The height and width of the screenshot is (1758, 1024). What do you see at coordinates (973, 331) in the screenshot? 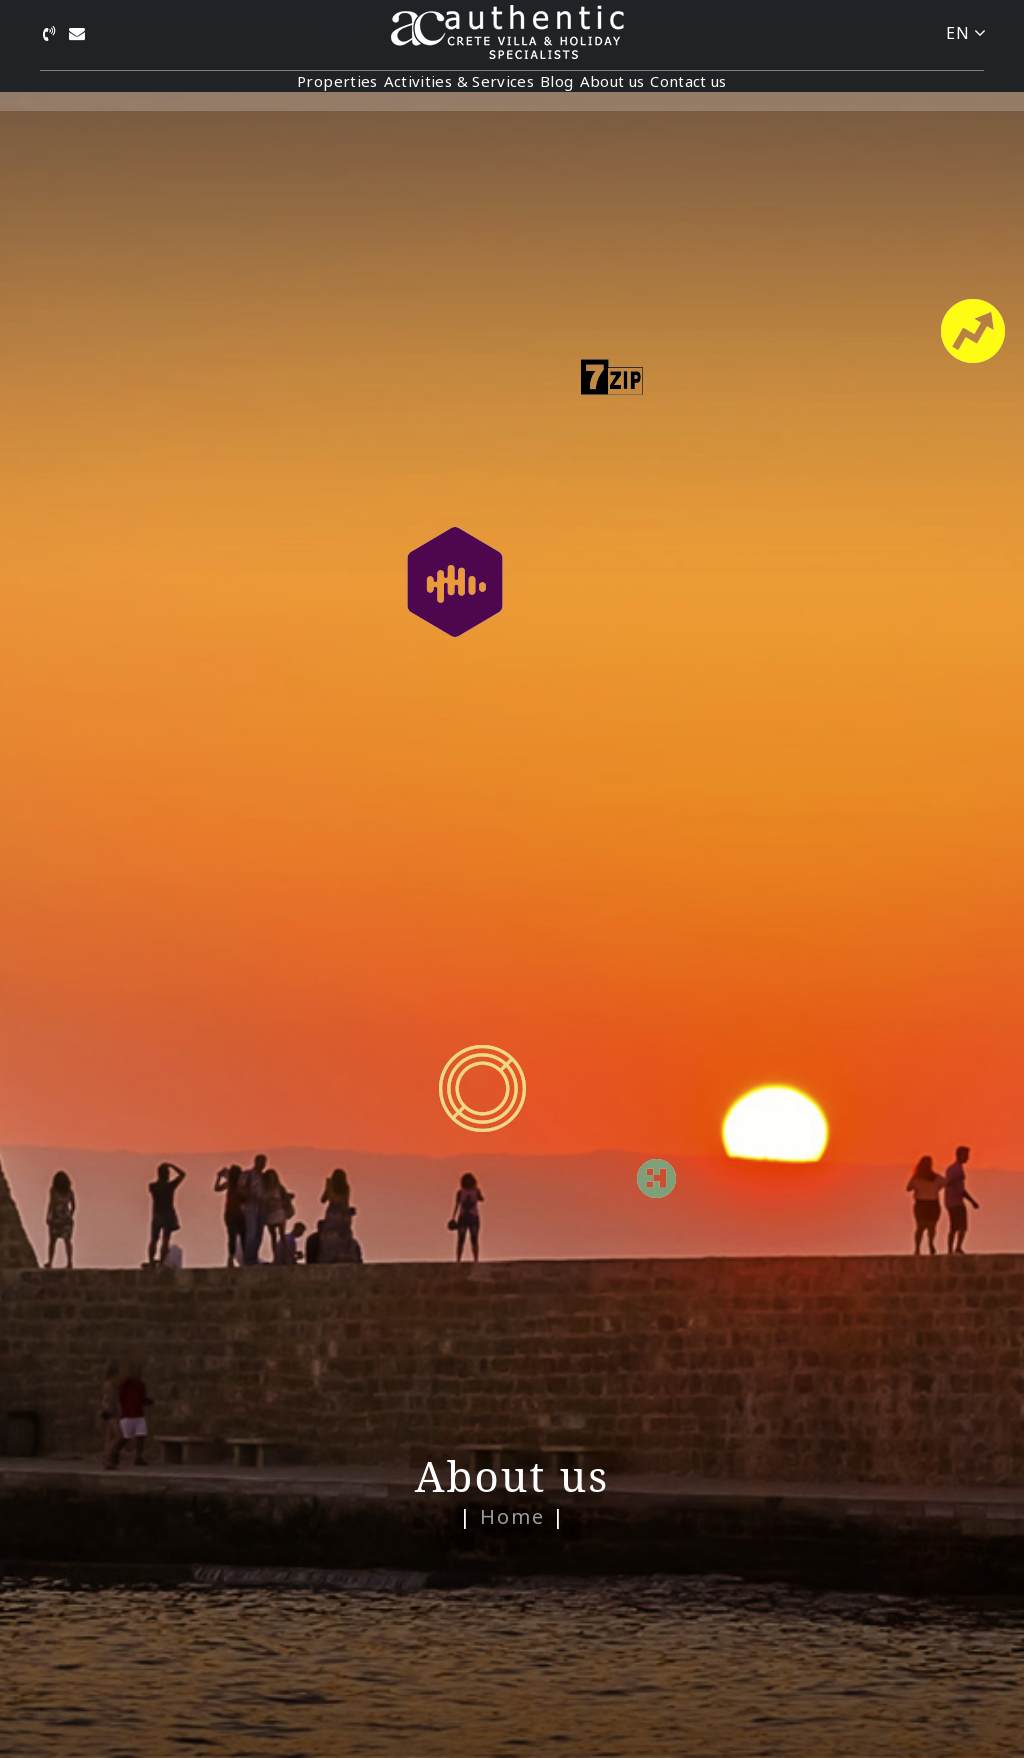
I see `open the BuzzFeed app` at bounding box center [973, 331].